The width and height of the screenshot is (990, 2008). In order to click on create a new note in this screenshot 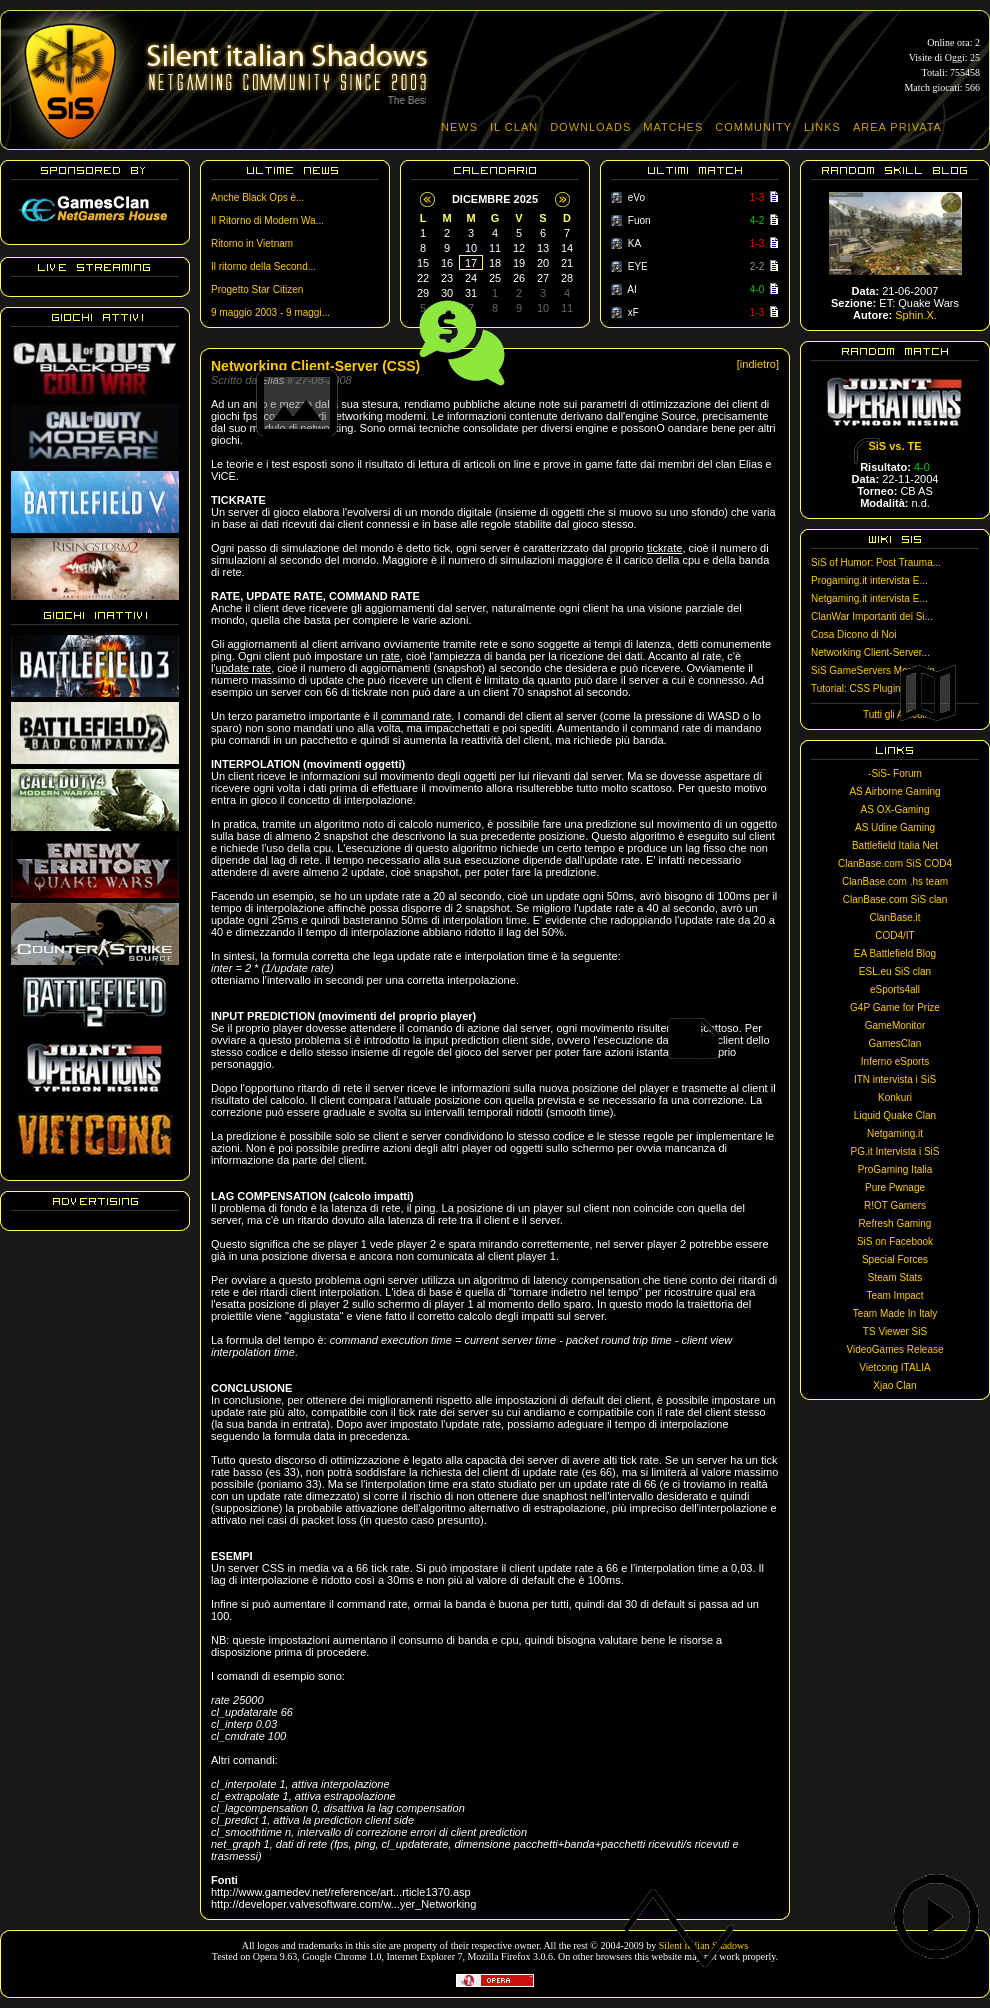, I will do `click(693, 1038)`.